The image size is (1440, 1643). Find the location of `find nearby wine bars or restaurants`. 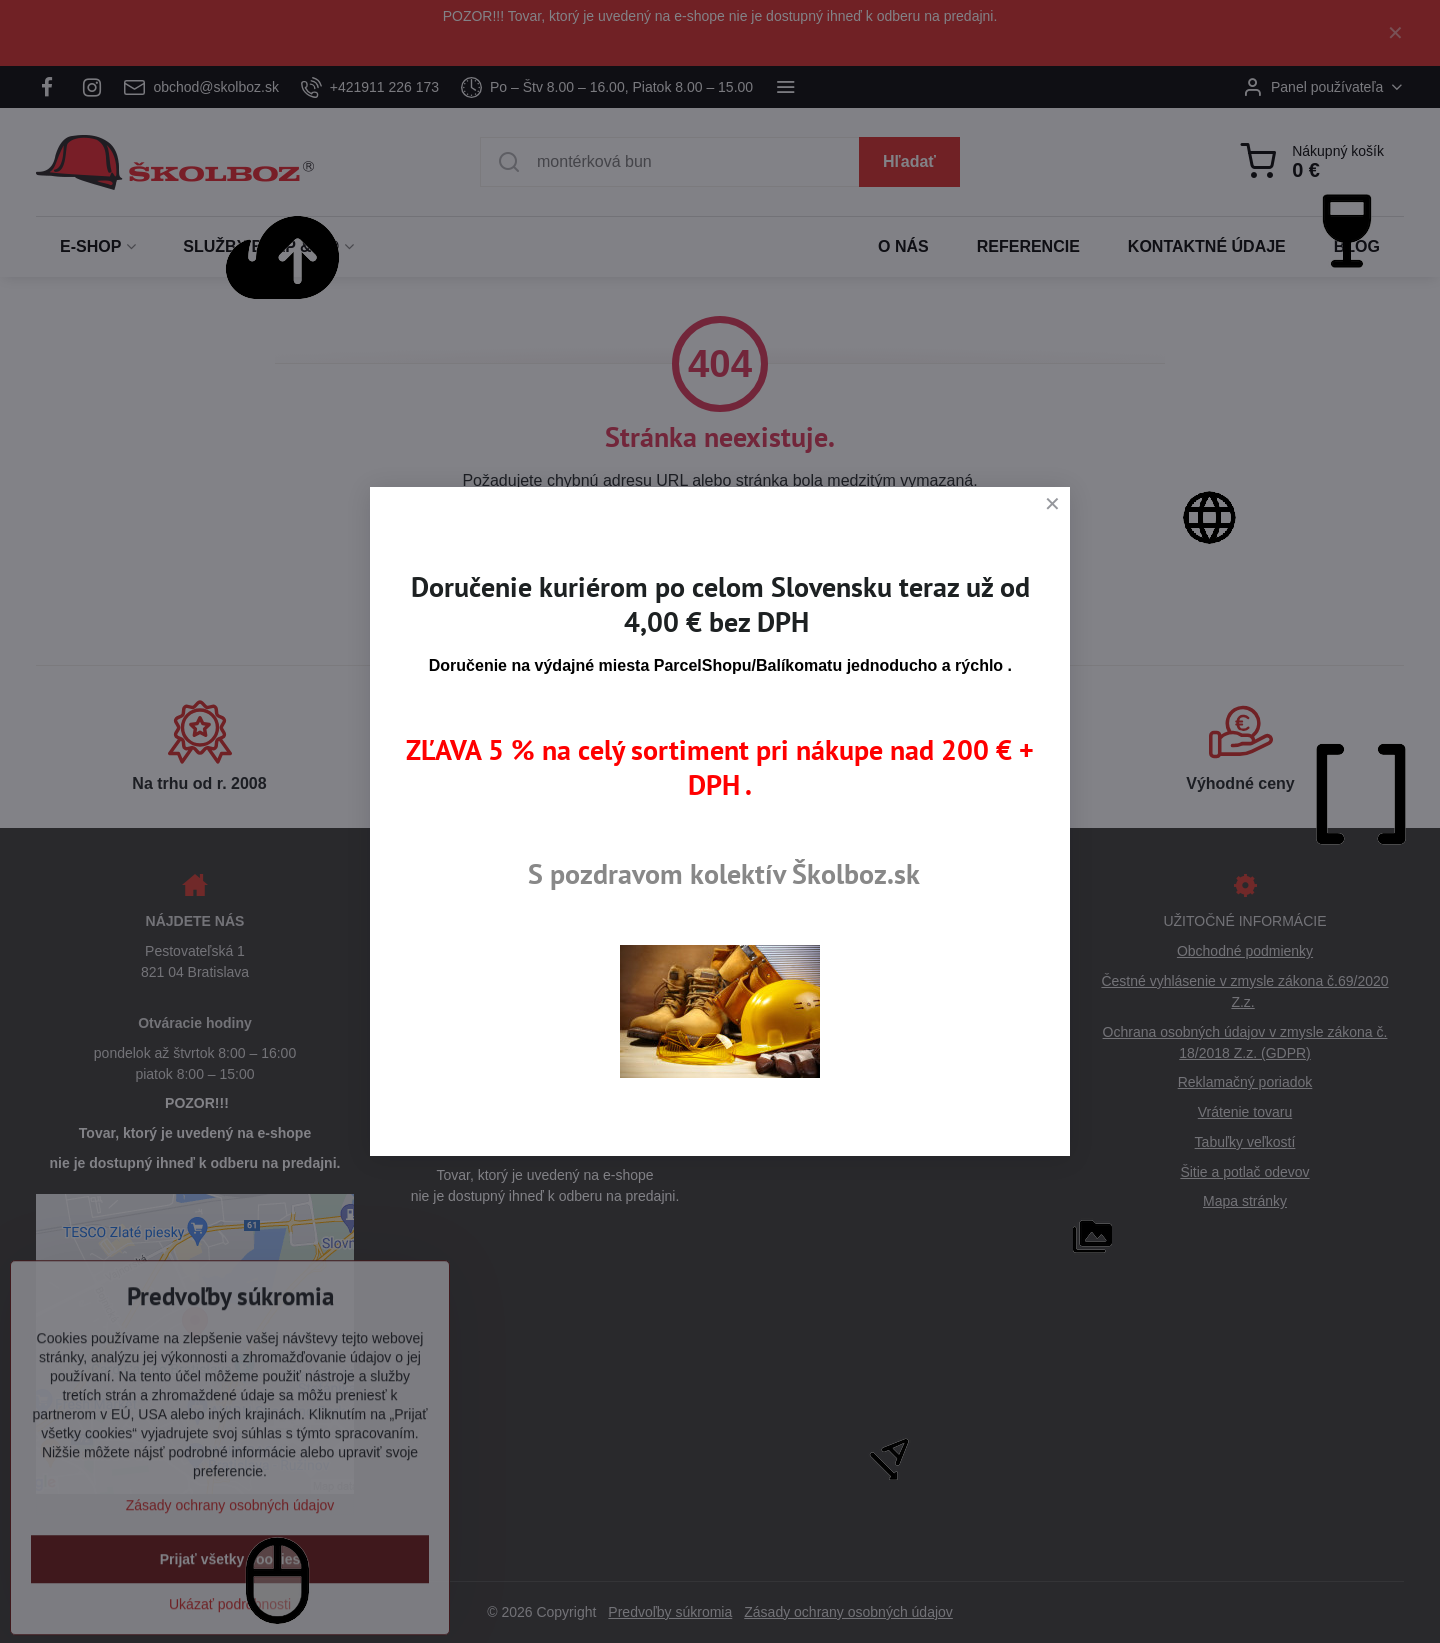

find nearby wine bars or restaurants is located at coordinates (1347, 231).